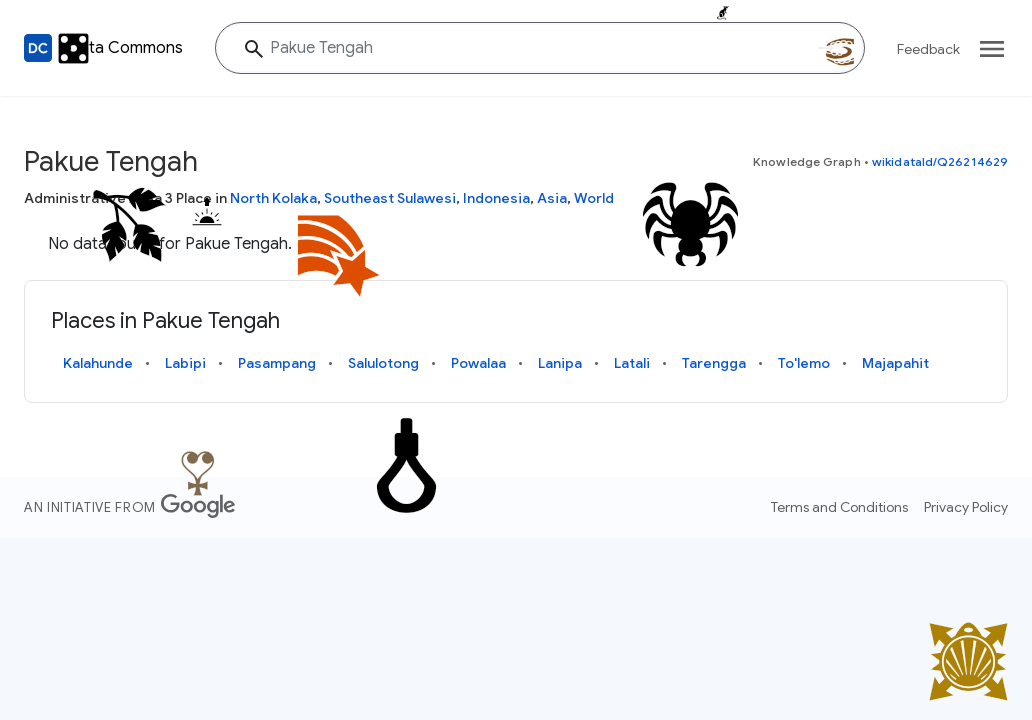  What do you see at coordinates (690, 221) in the screenshot?
I see `indicates pest or bug-related content` at bounding box center [690, 221].